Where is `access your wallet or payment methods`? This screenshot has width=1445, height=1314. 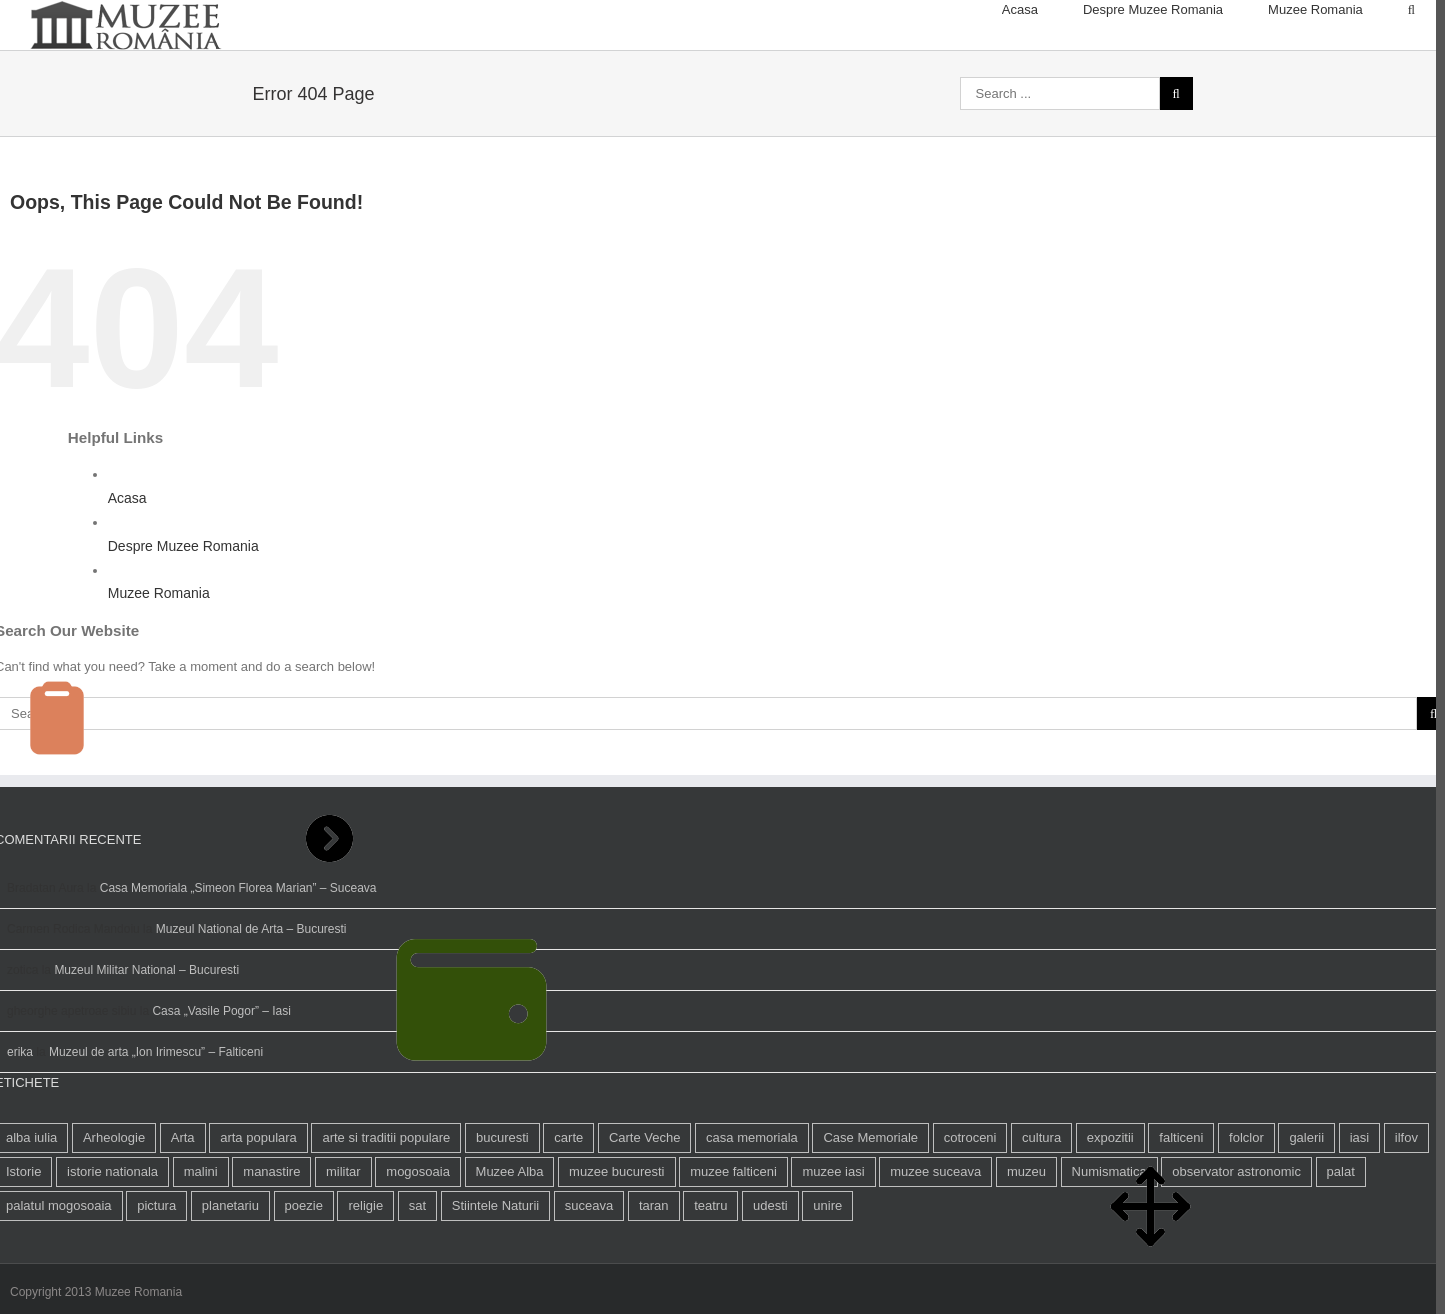 access your wallet or payment methods is located at coordinates (471, 1004).